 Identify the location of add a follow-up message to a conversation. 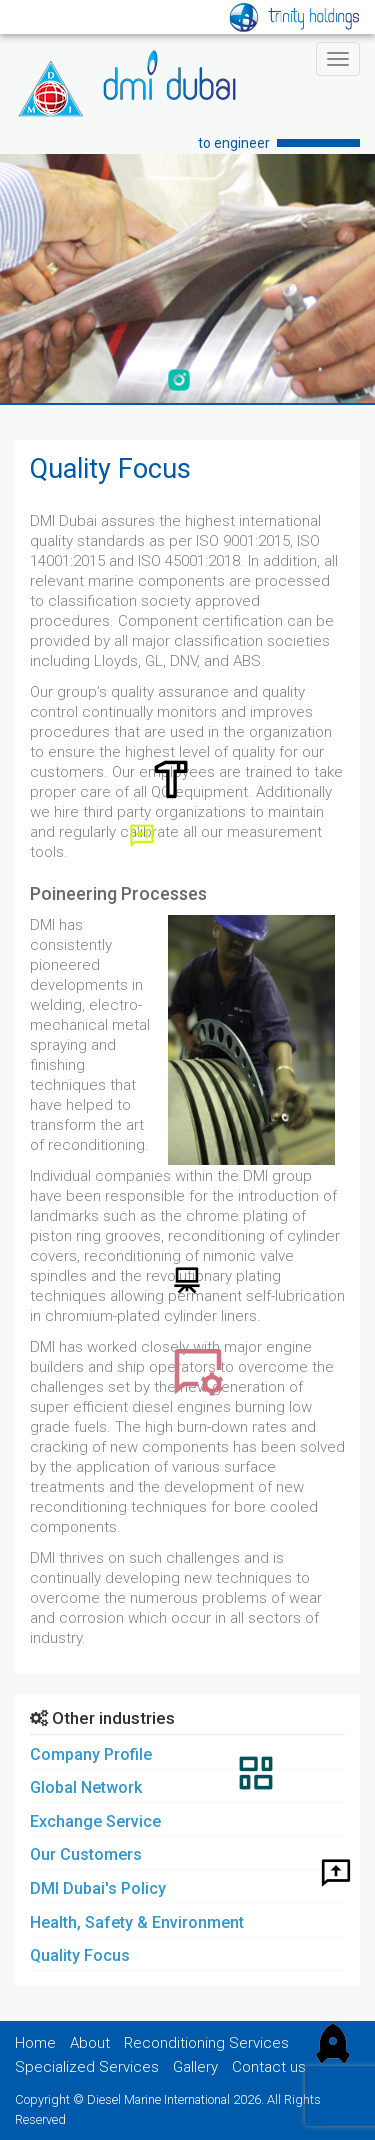
(142, 835).